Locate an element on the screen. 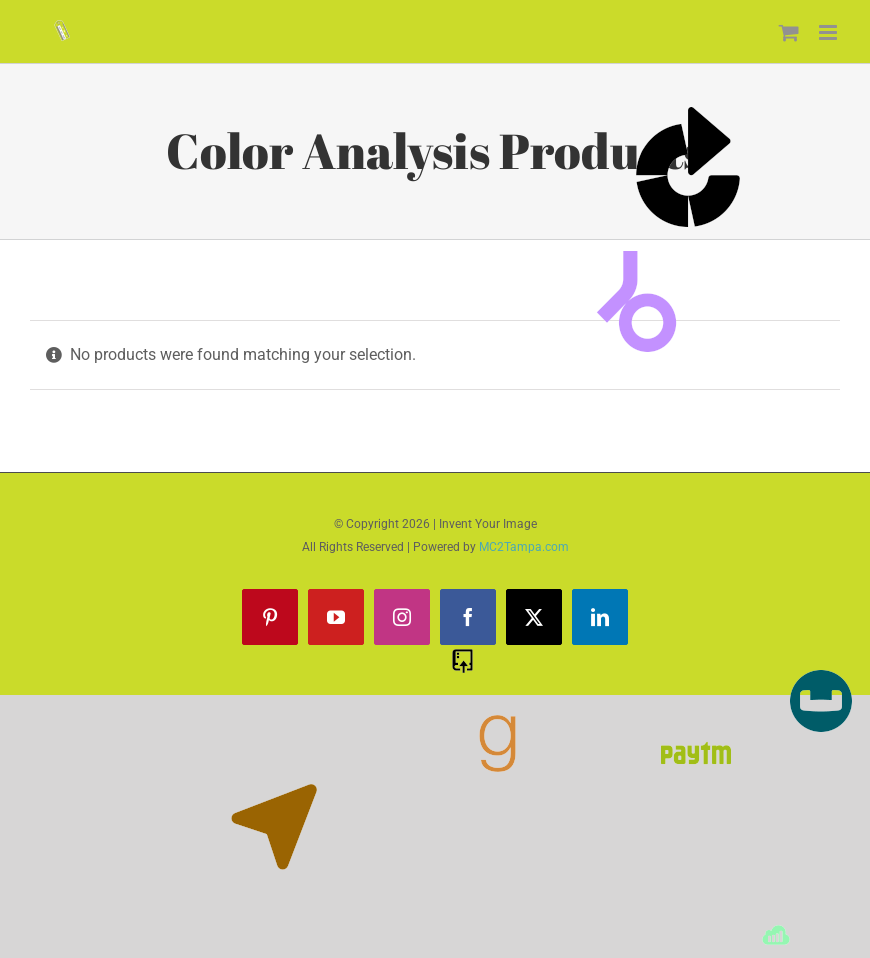 The width and height of the screenshot is (870, 958). open Paytm payment app is located at coordinates (696, 753).